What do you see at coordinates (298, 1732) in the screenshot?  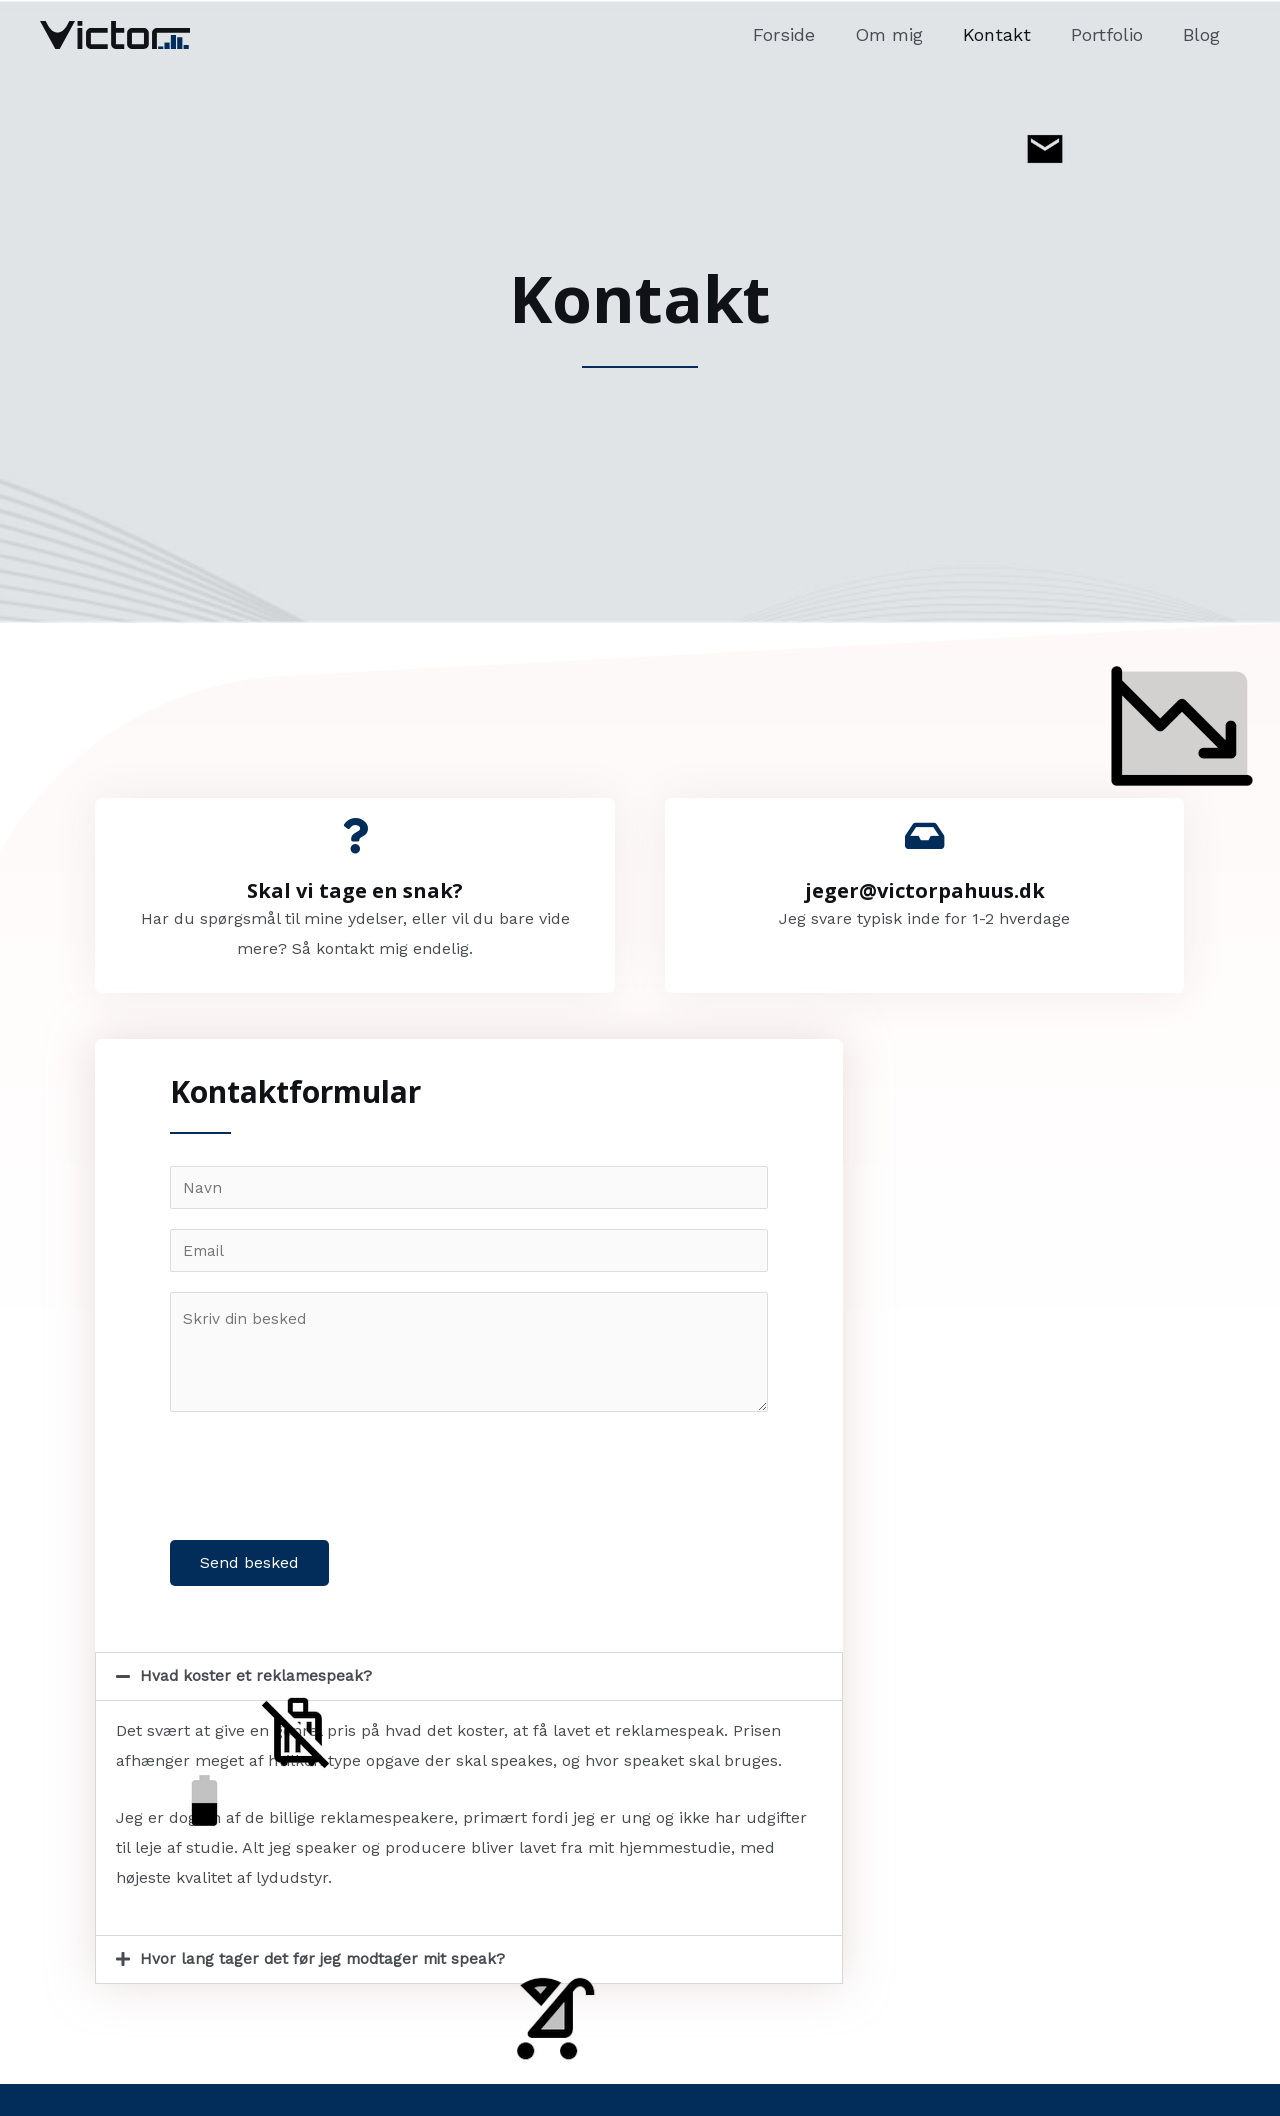 I see `luggage not allowed in this area` at bounding box center [298, 1732].